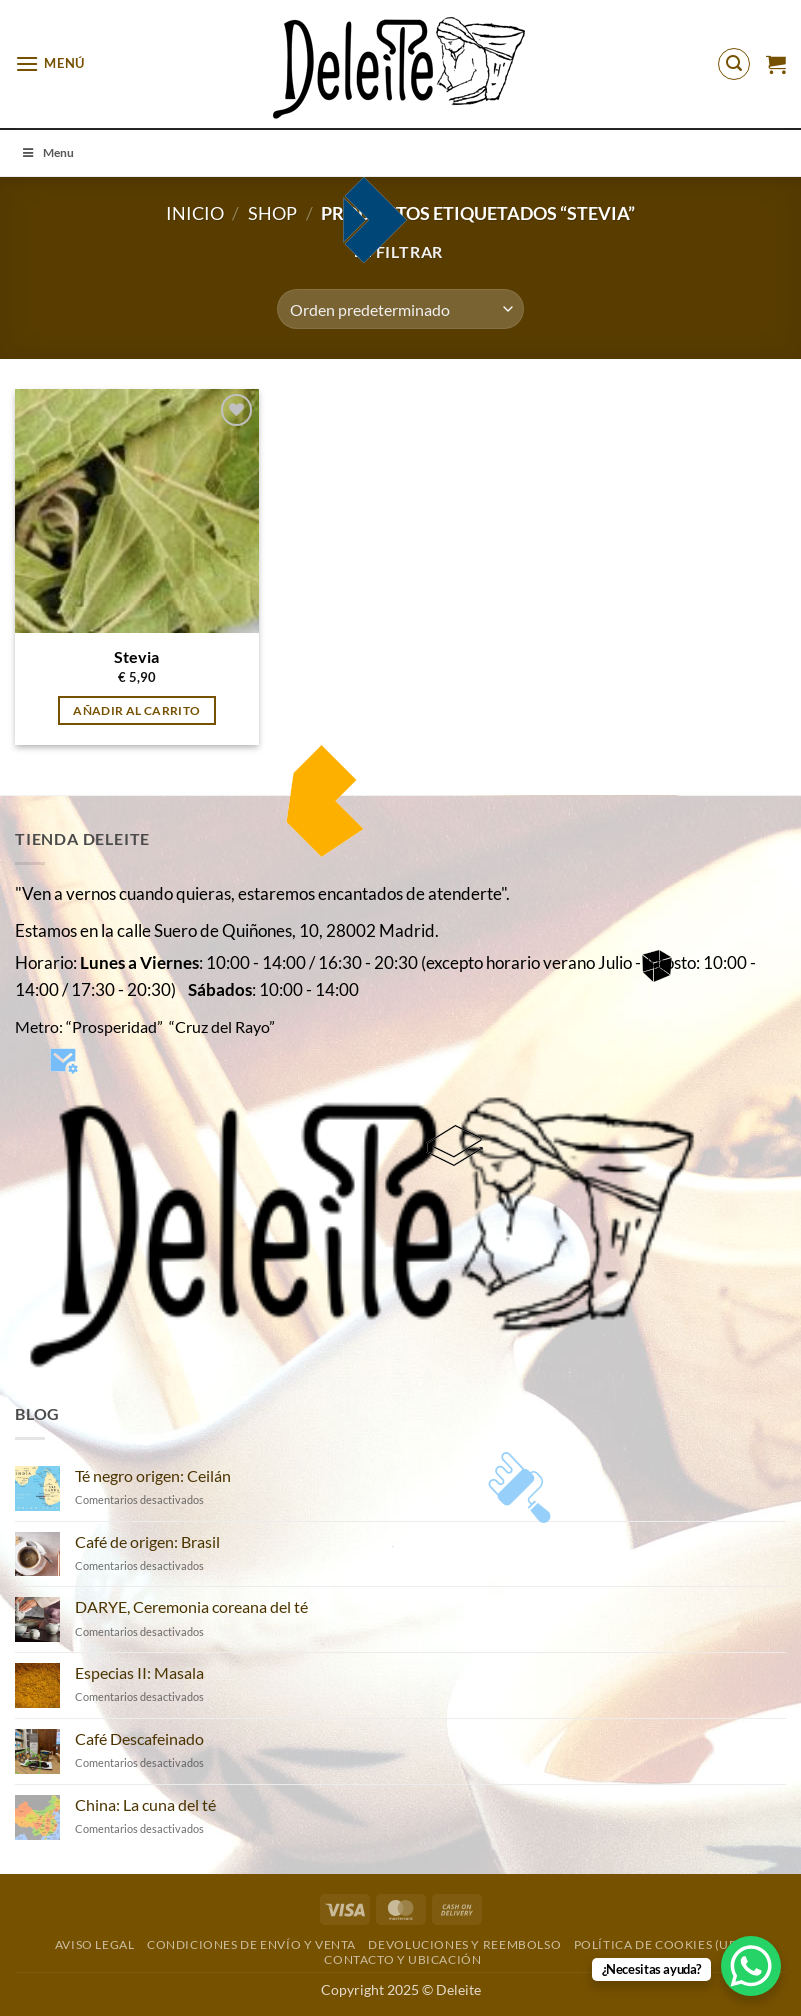  Describe the element at coordinates (325, 801) in the screenshot. I see `bulma CSS framework logo` at that location.